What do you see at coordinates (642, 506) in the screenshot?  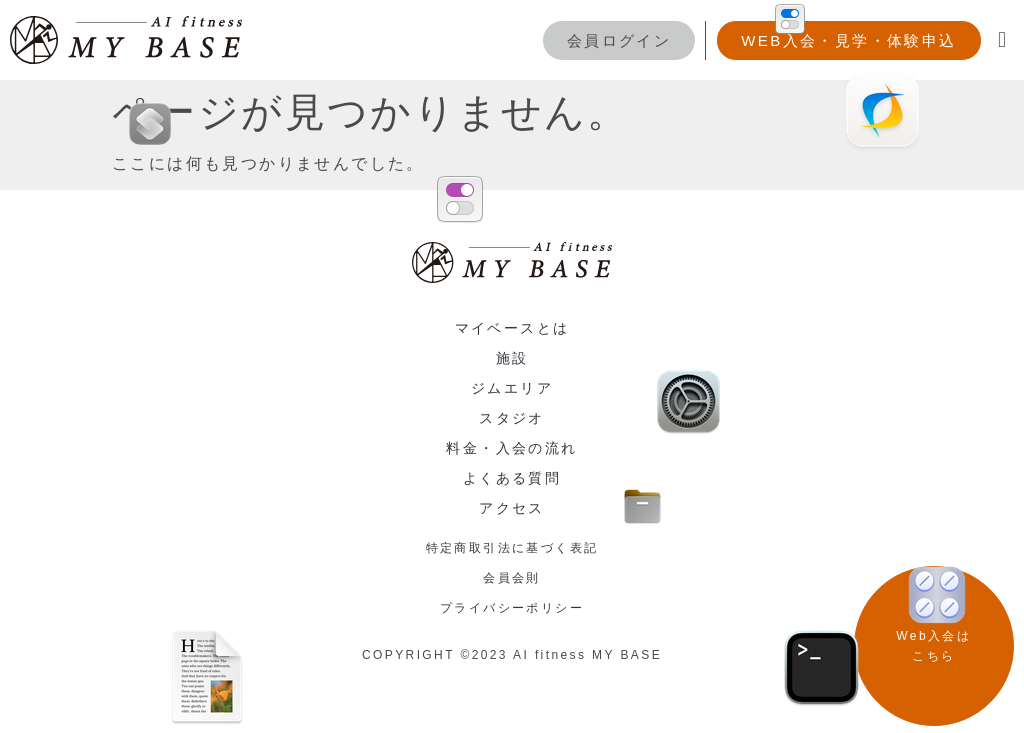 I see `open the file manager` at bounding box center [642, 506].